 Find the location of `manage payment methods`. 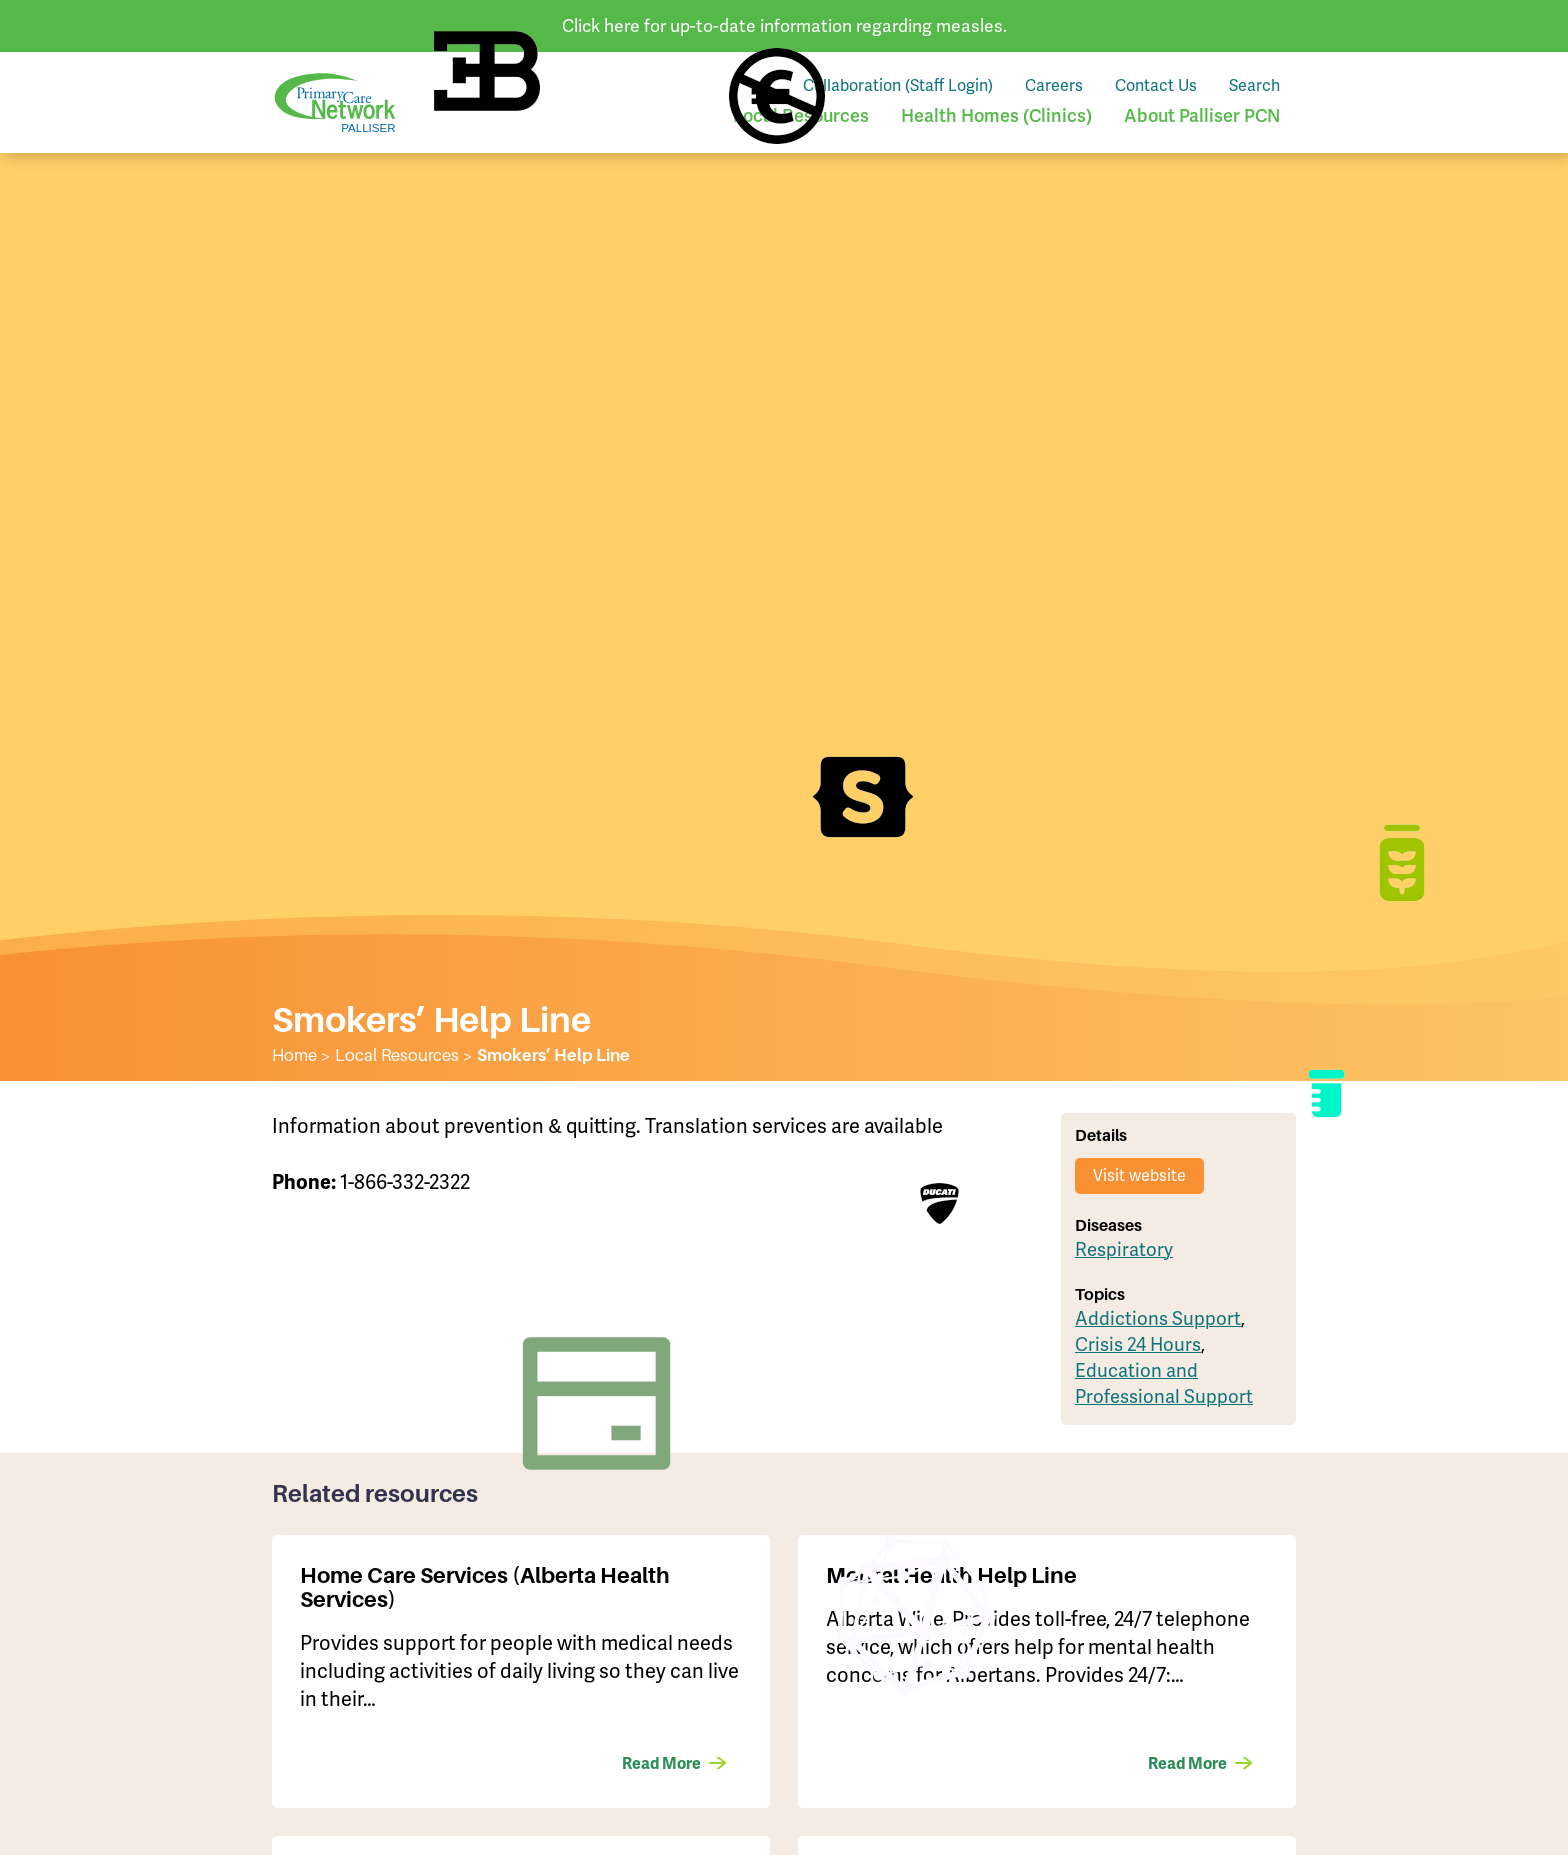

manage payment methods is located at coordinates (596, 1403).